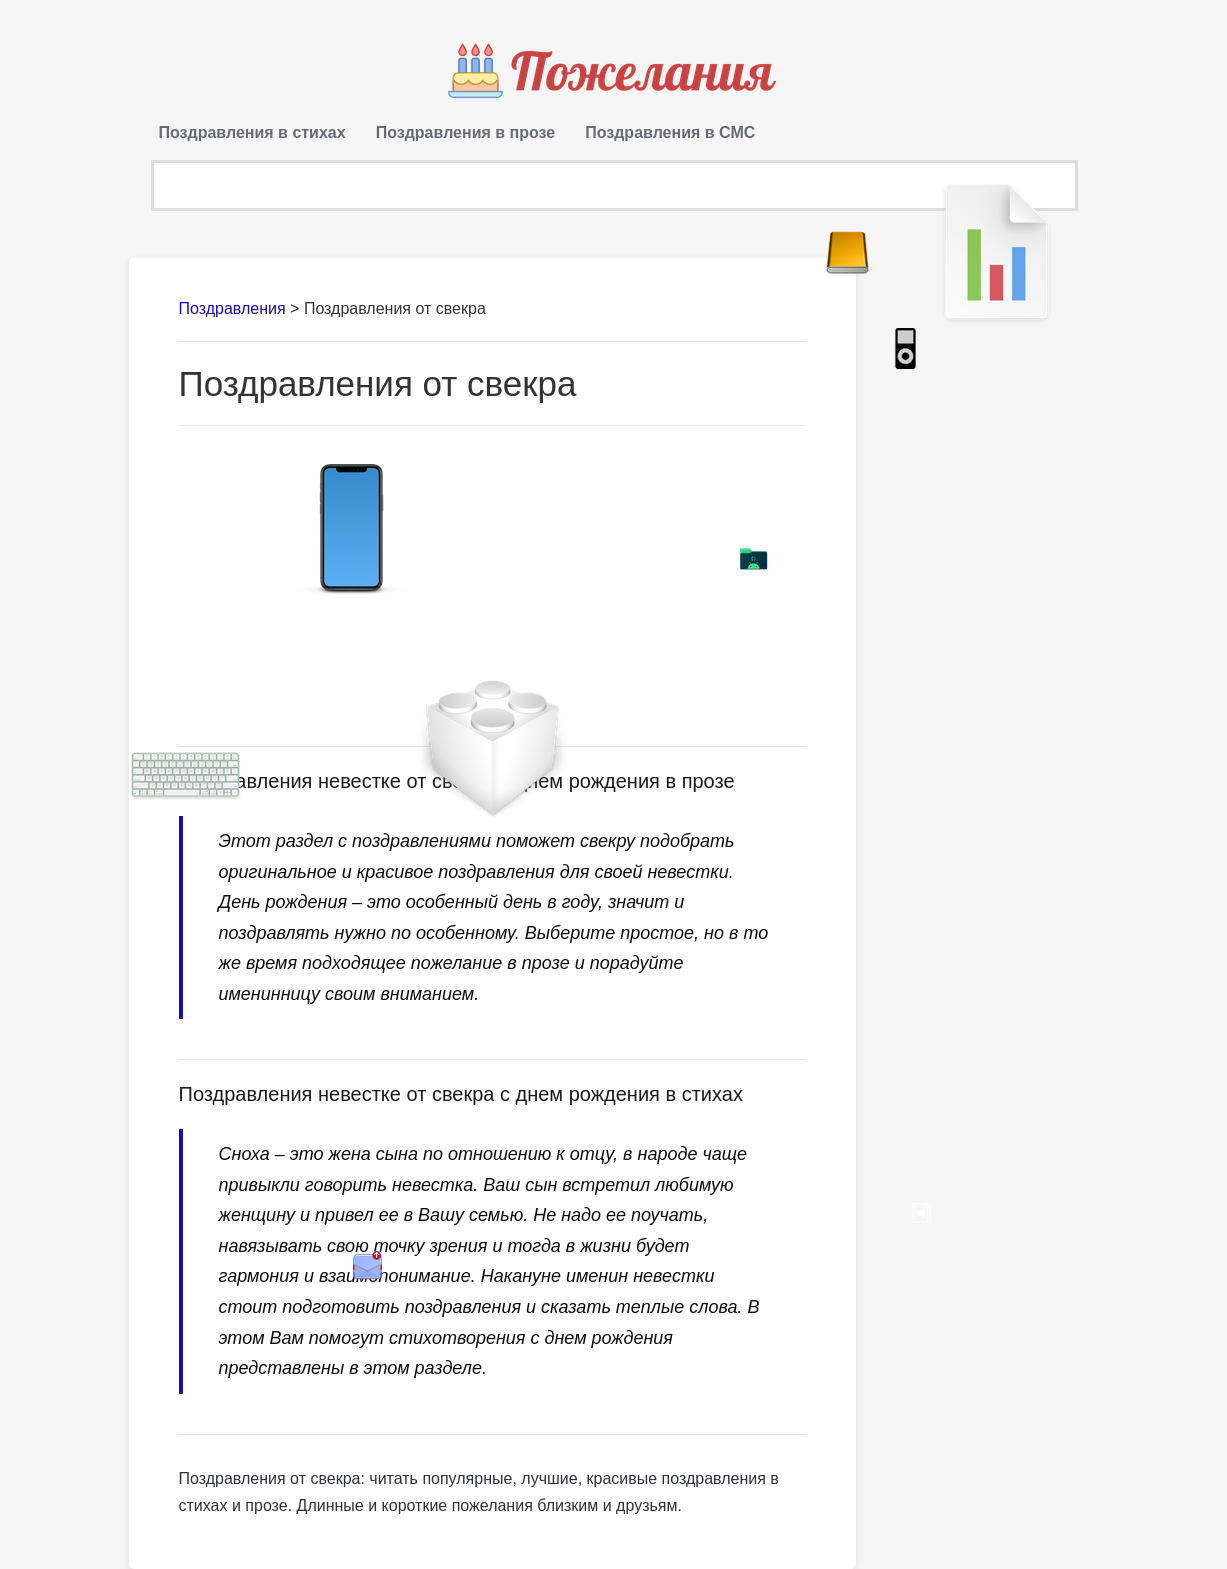  I want to click on open an opendocument chart file, so click(996, 251).